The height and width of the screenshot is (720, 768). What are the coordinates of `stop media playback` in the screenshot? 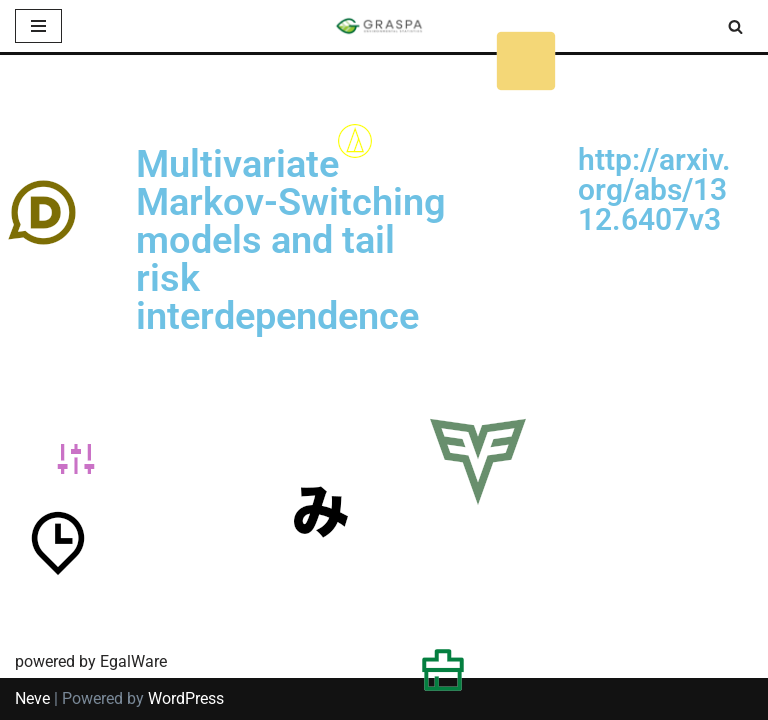 It's located at (526, 61).